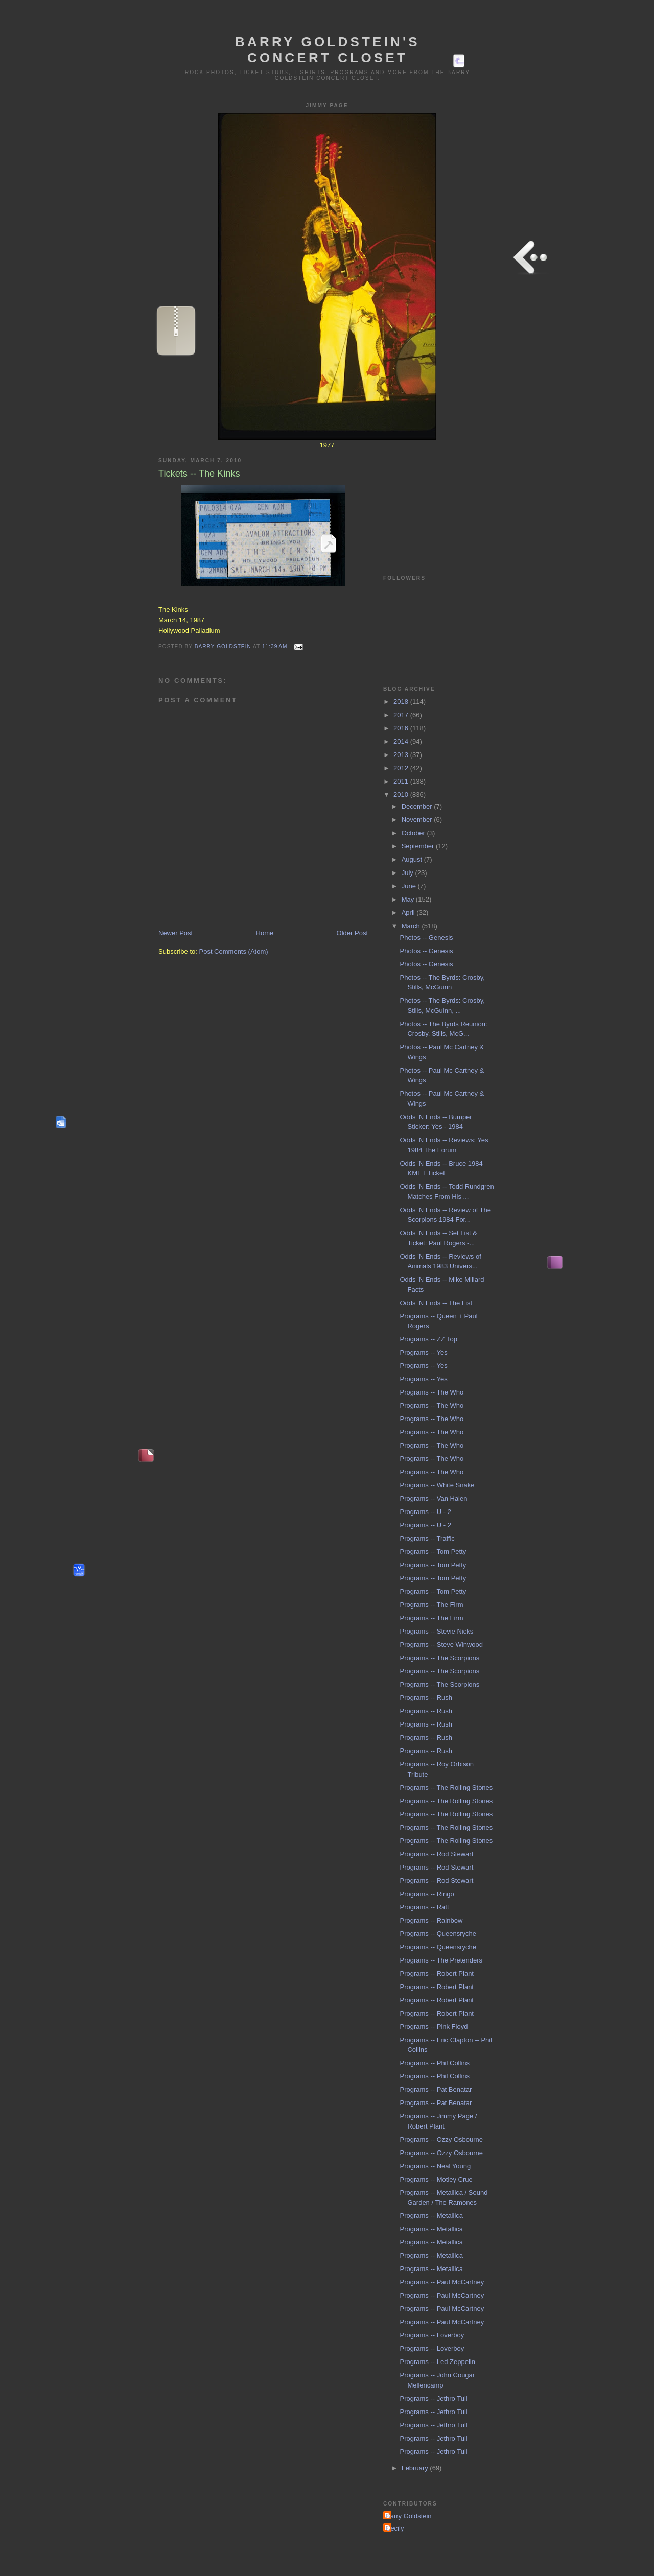 Image resolution: width=654 pixels, height=2576 pixels. I want to click on access the desktop folder, so click(555, 1262).